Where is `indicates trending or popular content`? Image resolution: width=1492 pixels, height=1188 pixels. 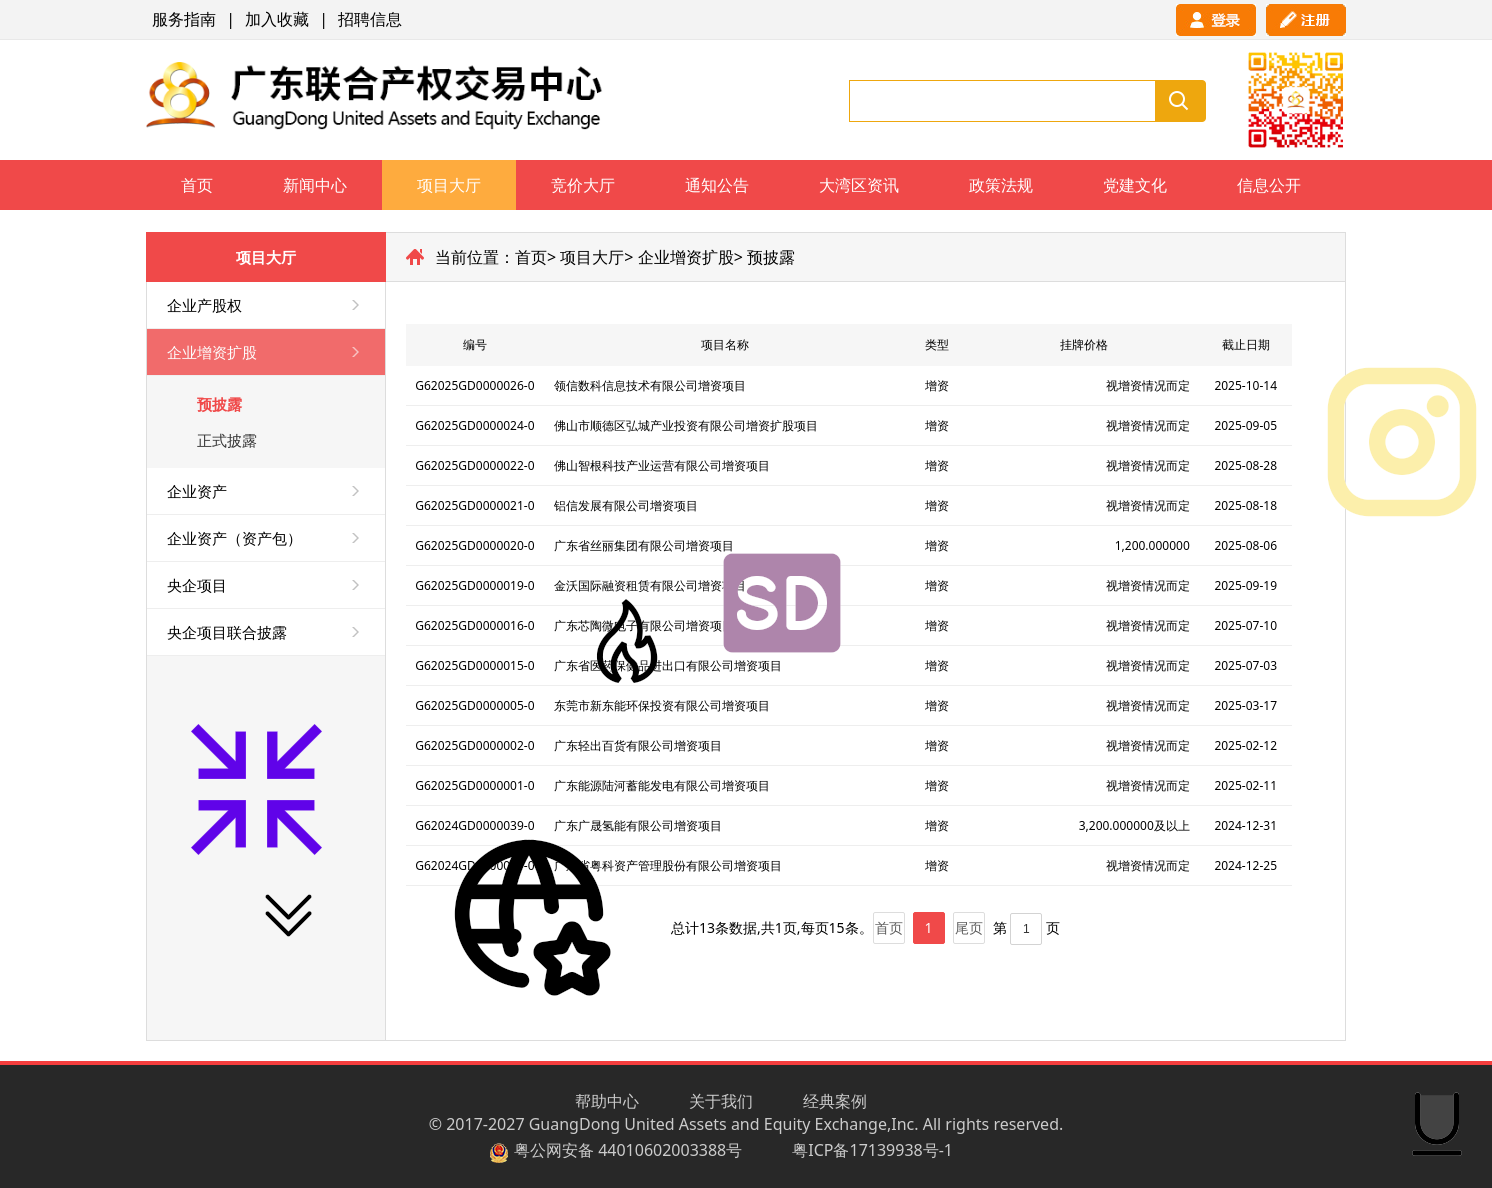
indicates trending or popular content is located at coordinates (627, 641).